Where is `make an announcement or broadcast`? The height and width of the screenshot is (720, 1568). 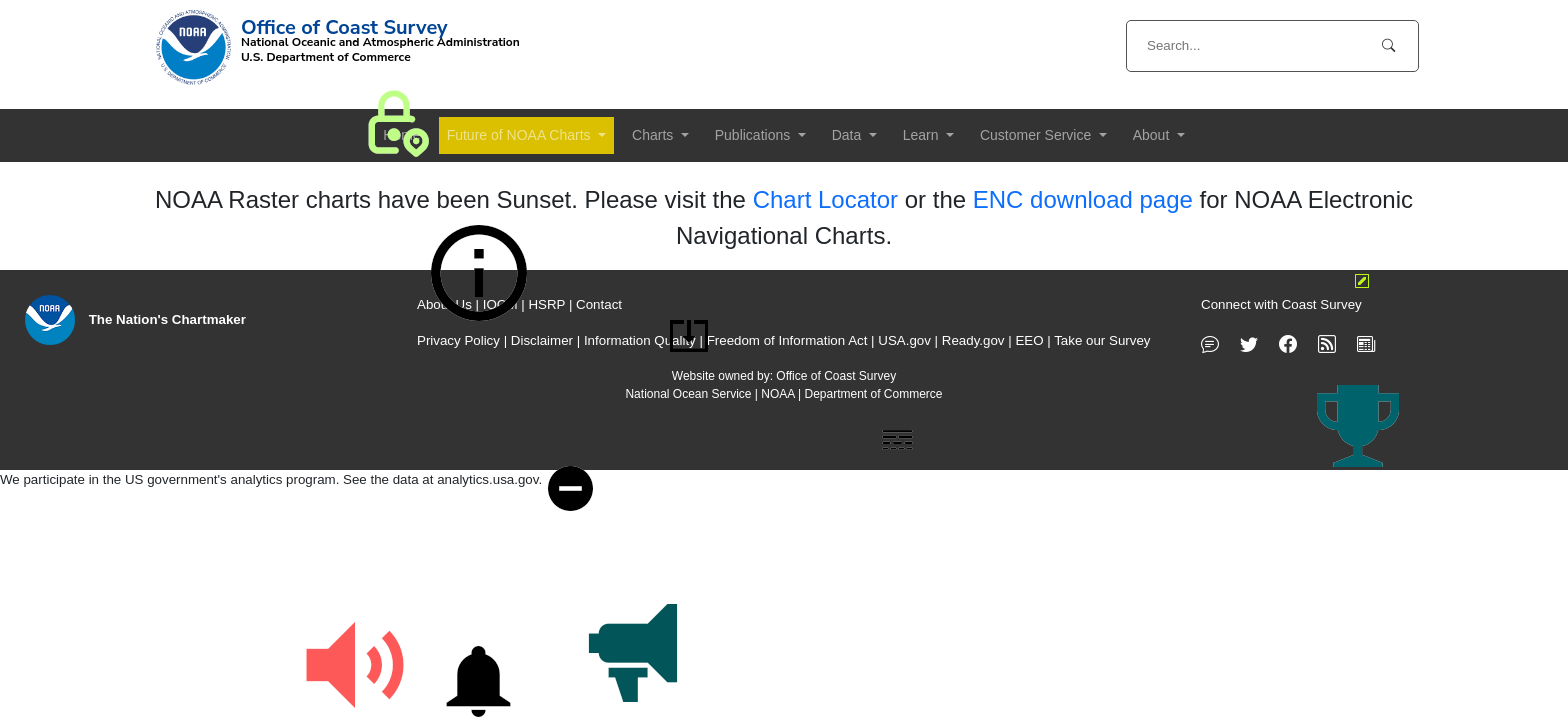 make an announcement or broadcast is located at coordinates (633, 653).